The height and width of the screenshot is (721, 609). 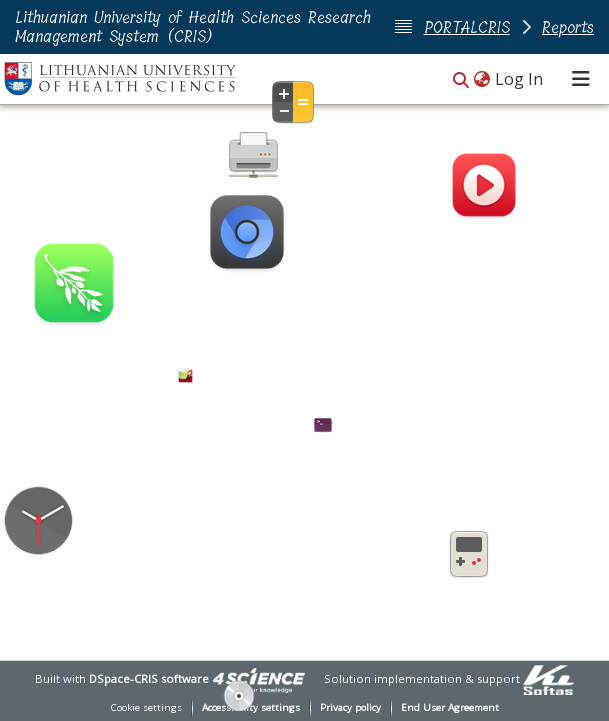 What do you see at coordinates (185, 375) in the screenshot?
I see `launch winetricks application` at bounding box center [185, 375].